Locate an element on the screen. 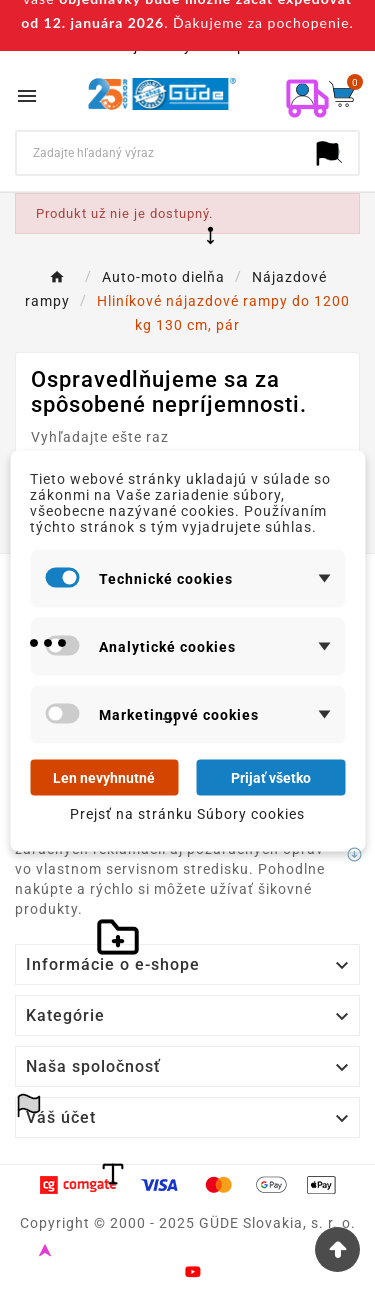  flag or mark an item for follow-up is located at coordinates (28, 1105).